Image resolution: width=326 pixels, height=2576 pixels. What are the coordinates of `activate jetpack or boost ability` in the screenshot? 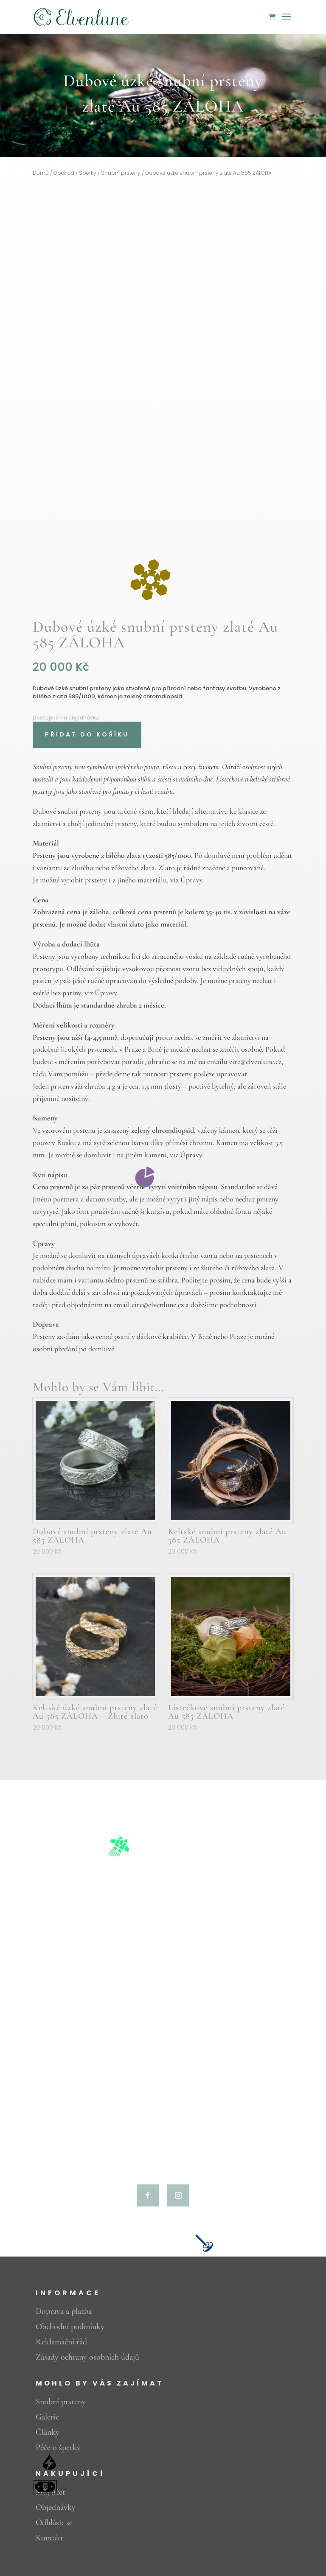 It's located at (119, 1846).